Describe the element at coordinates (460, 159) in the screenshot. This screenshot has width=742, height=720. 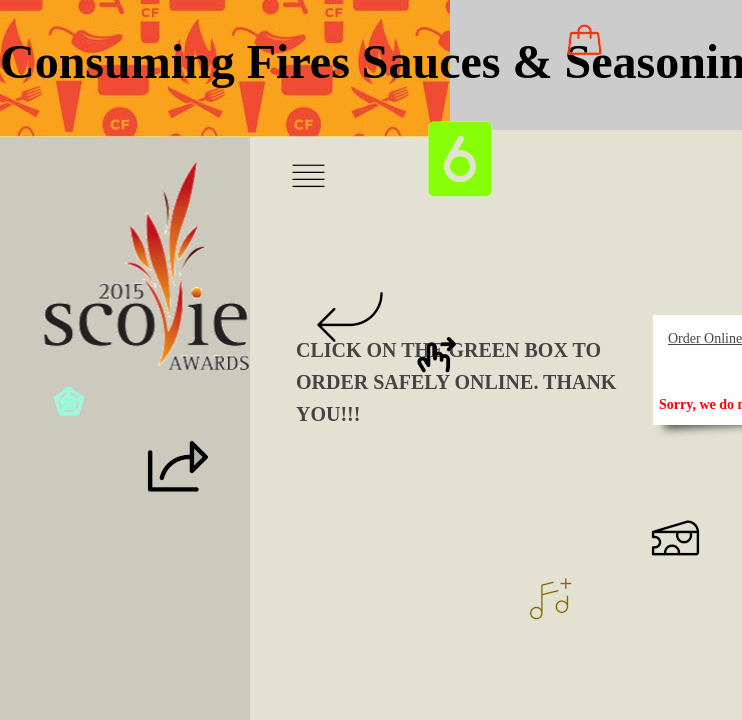
I see `indicates the number six in a sequence or list` at that location.